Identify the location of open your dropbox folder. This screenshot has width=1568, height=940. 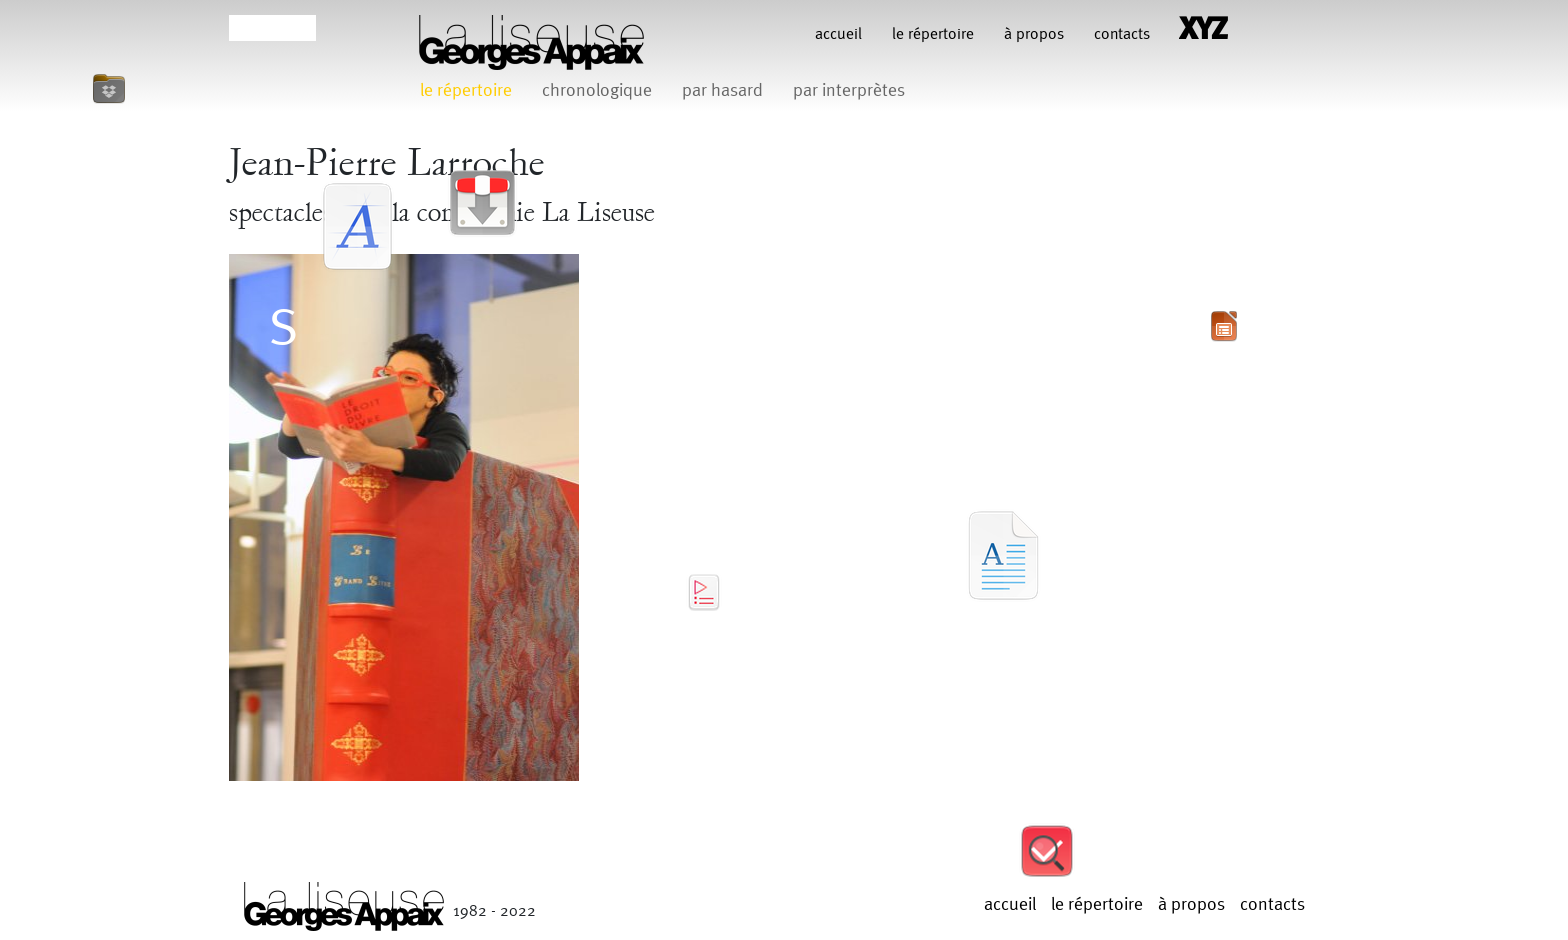
(109, 88).